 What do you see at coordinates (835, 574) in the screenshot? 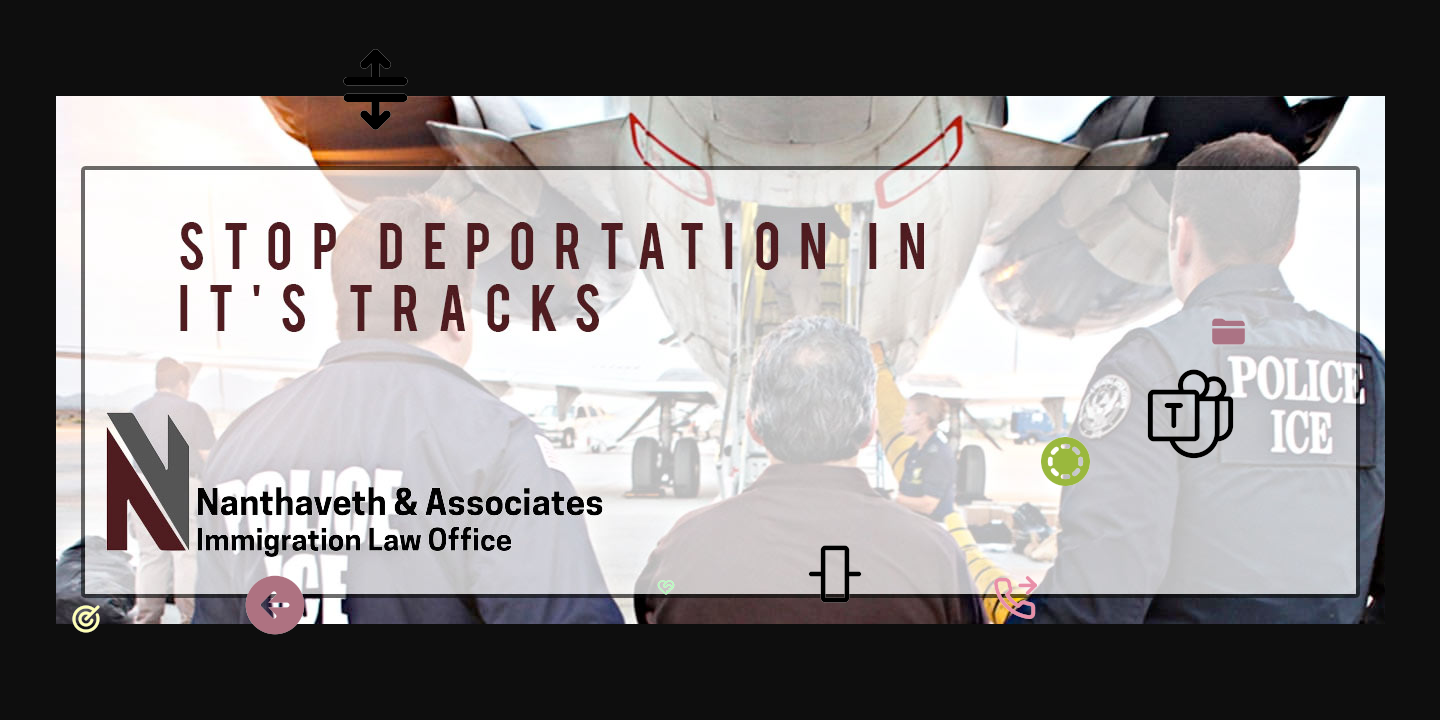
I see `align object to vertical center` at bounding box center [835, 574].